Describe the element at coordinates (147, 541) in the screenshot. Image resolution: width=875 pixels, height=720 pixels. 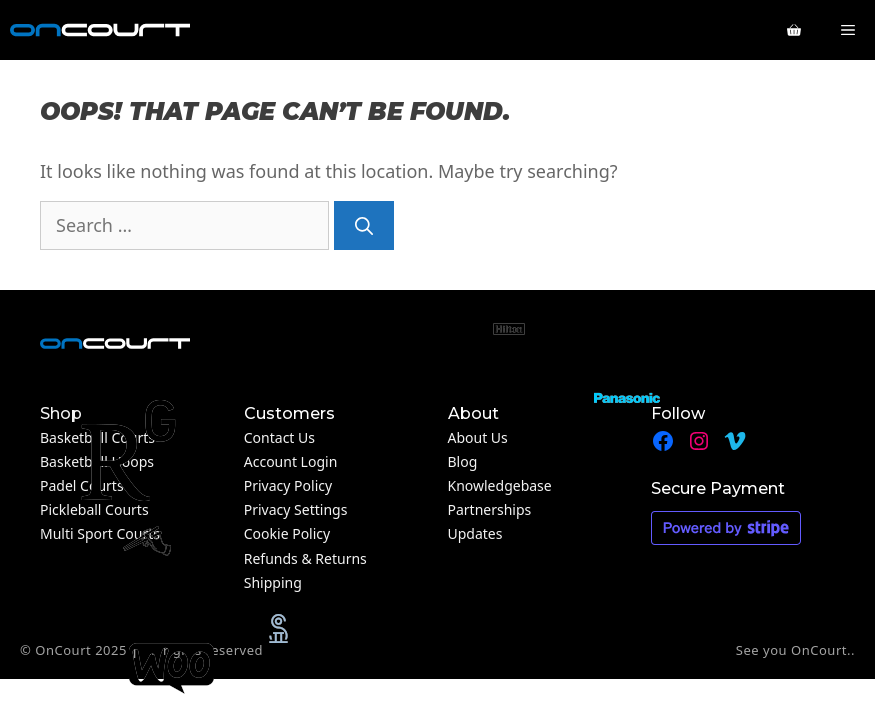
I see `open tabelog restaurant review app` at that location.